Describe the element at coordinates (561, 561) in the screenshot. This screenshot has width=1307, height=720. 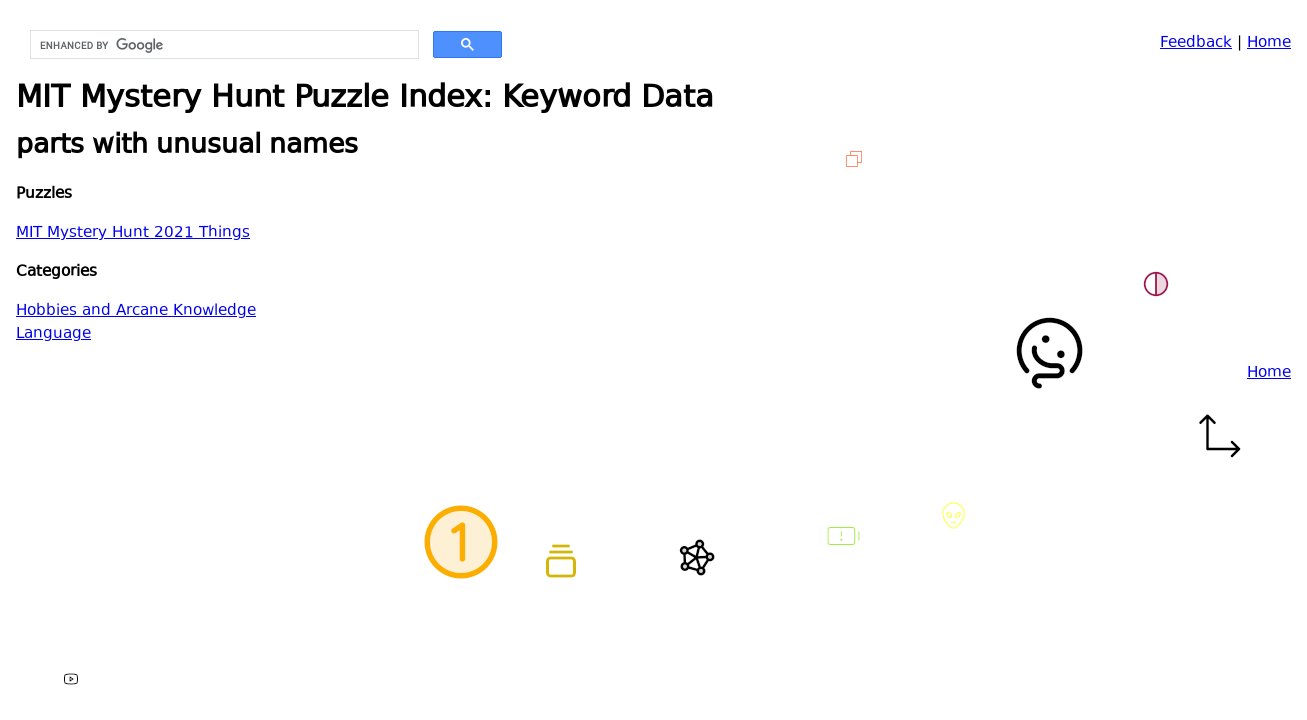
I see `view stacked cards or layers` at that location.